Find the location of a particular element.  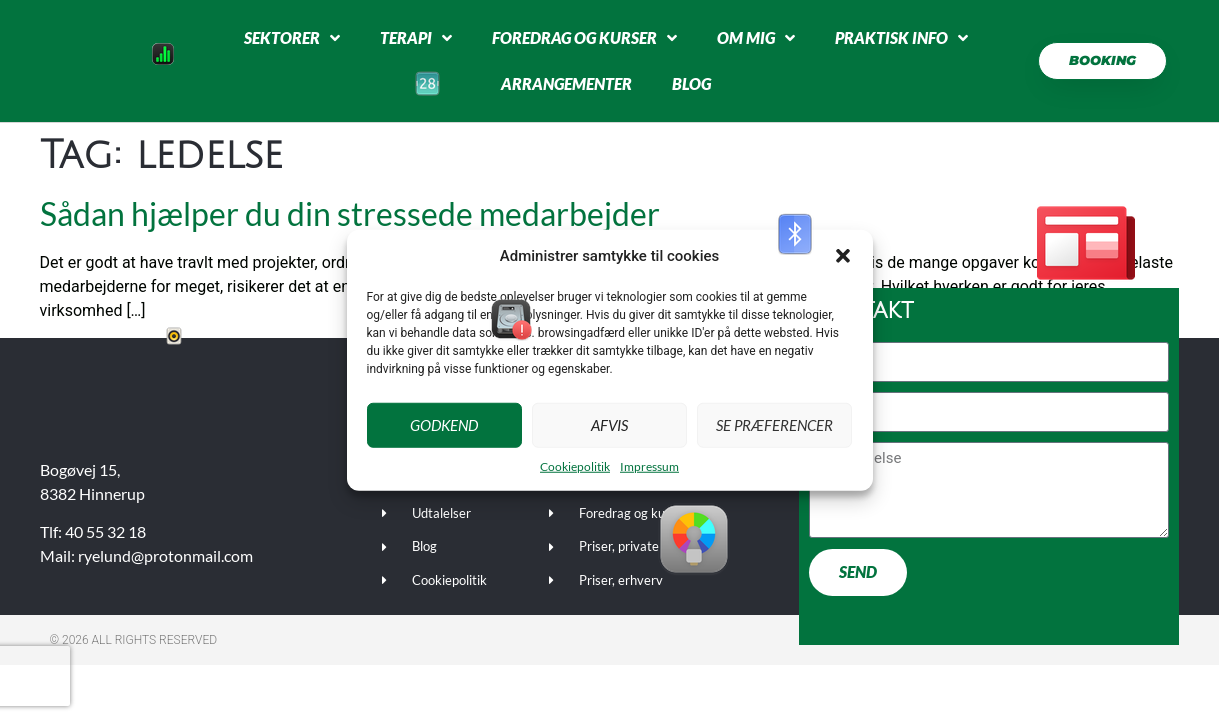

open OpenRGB lighting control application is located at coordinates (694, 539).